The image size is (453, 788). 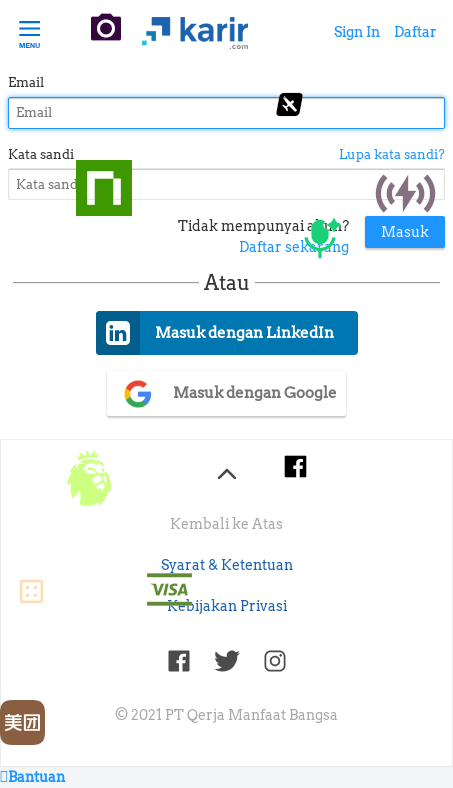 What do you see at coordinates (320, 239) in the screenshot?
I see `activate AI voice assistant` at bounding box center [320, 239].